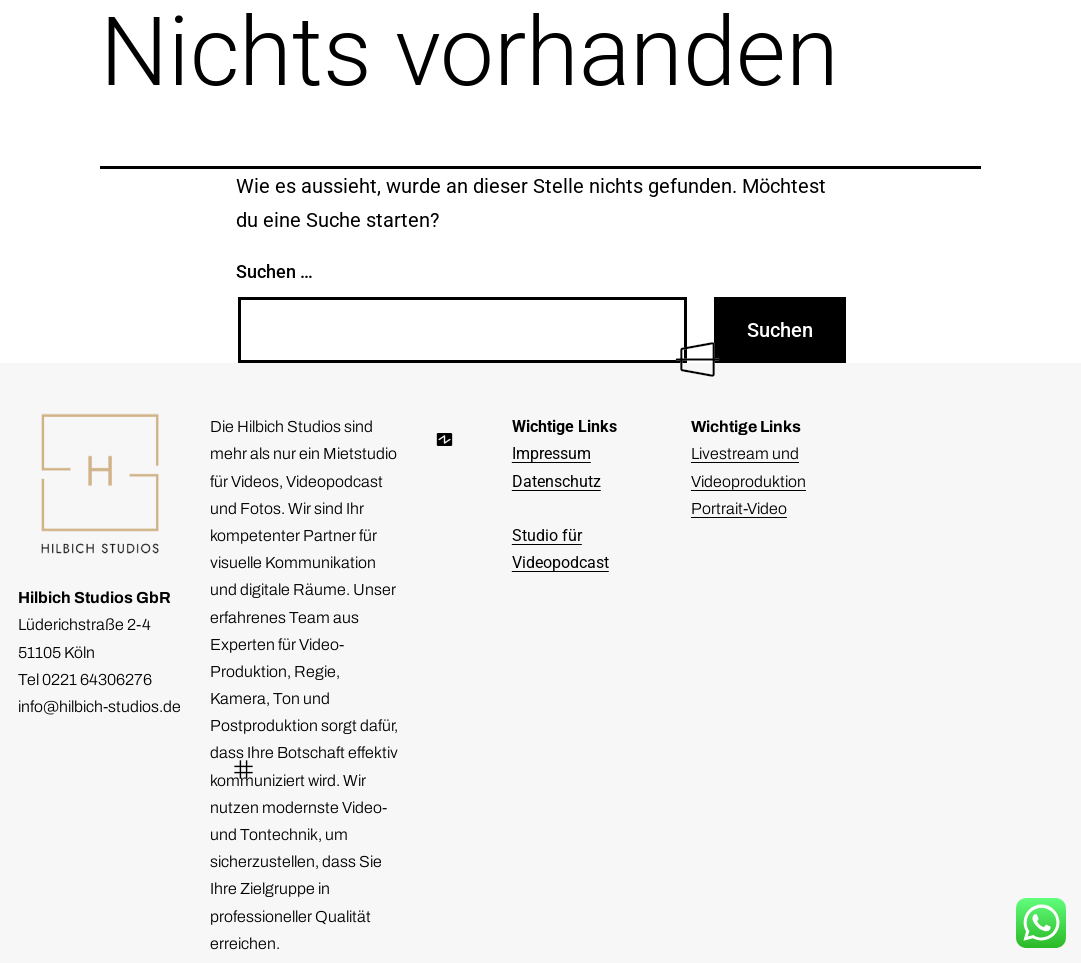 This screenshot has height=963, width=1081. I want to click on select sawtooth waveform in audio synthesizer, so click(444, 439).